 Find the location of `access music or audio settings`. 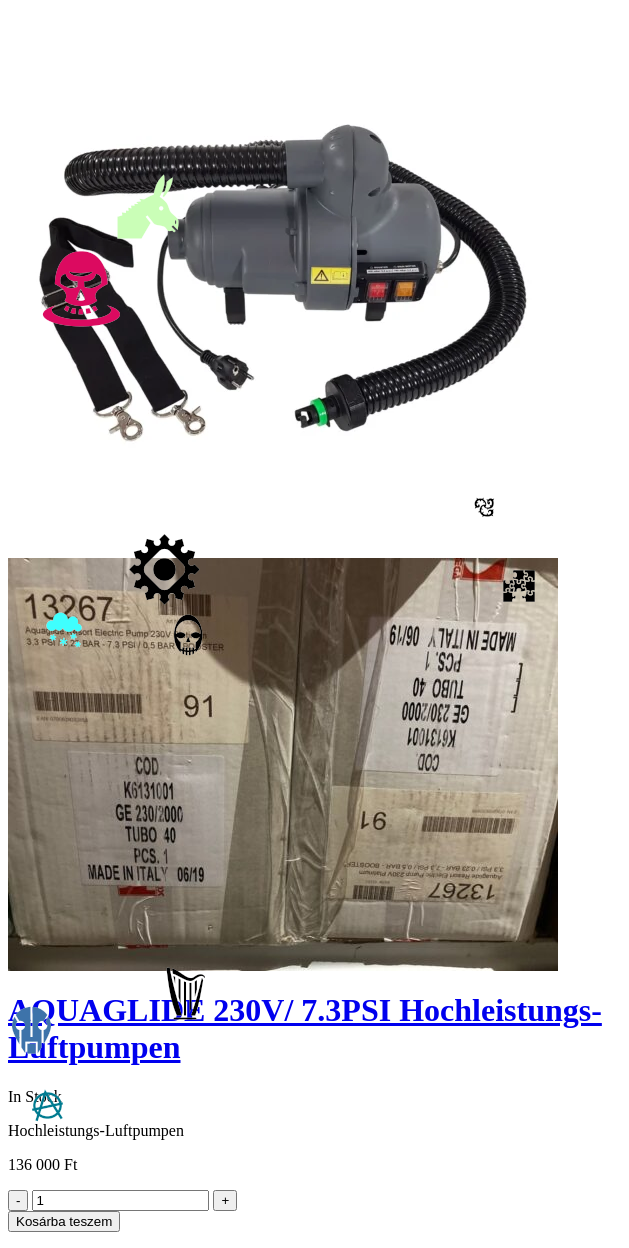

access music or audio settings is located at coordinates (185, 993).